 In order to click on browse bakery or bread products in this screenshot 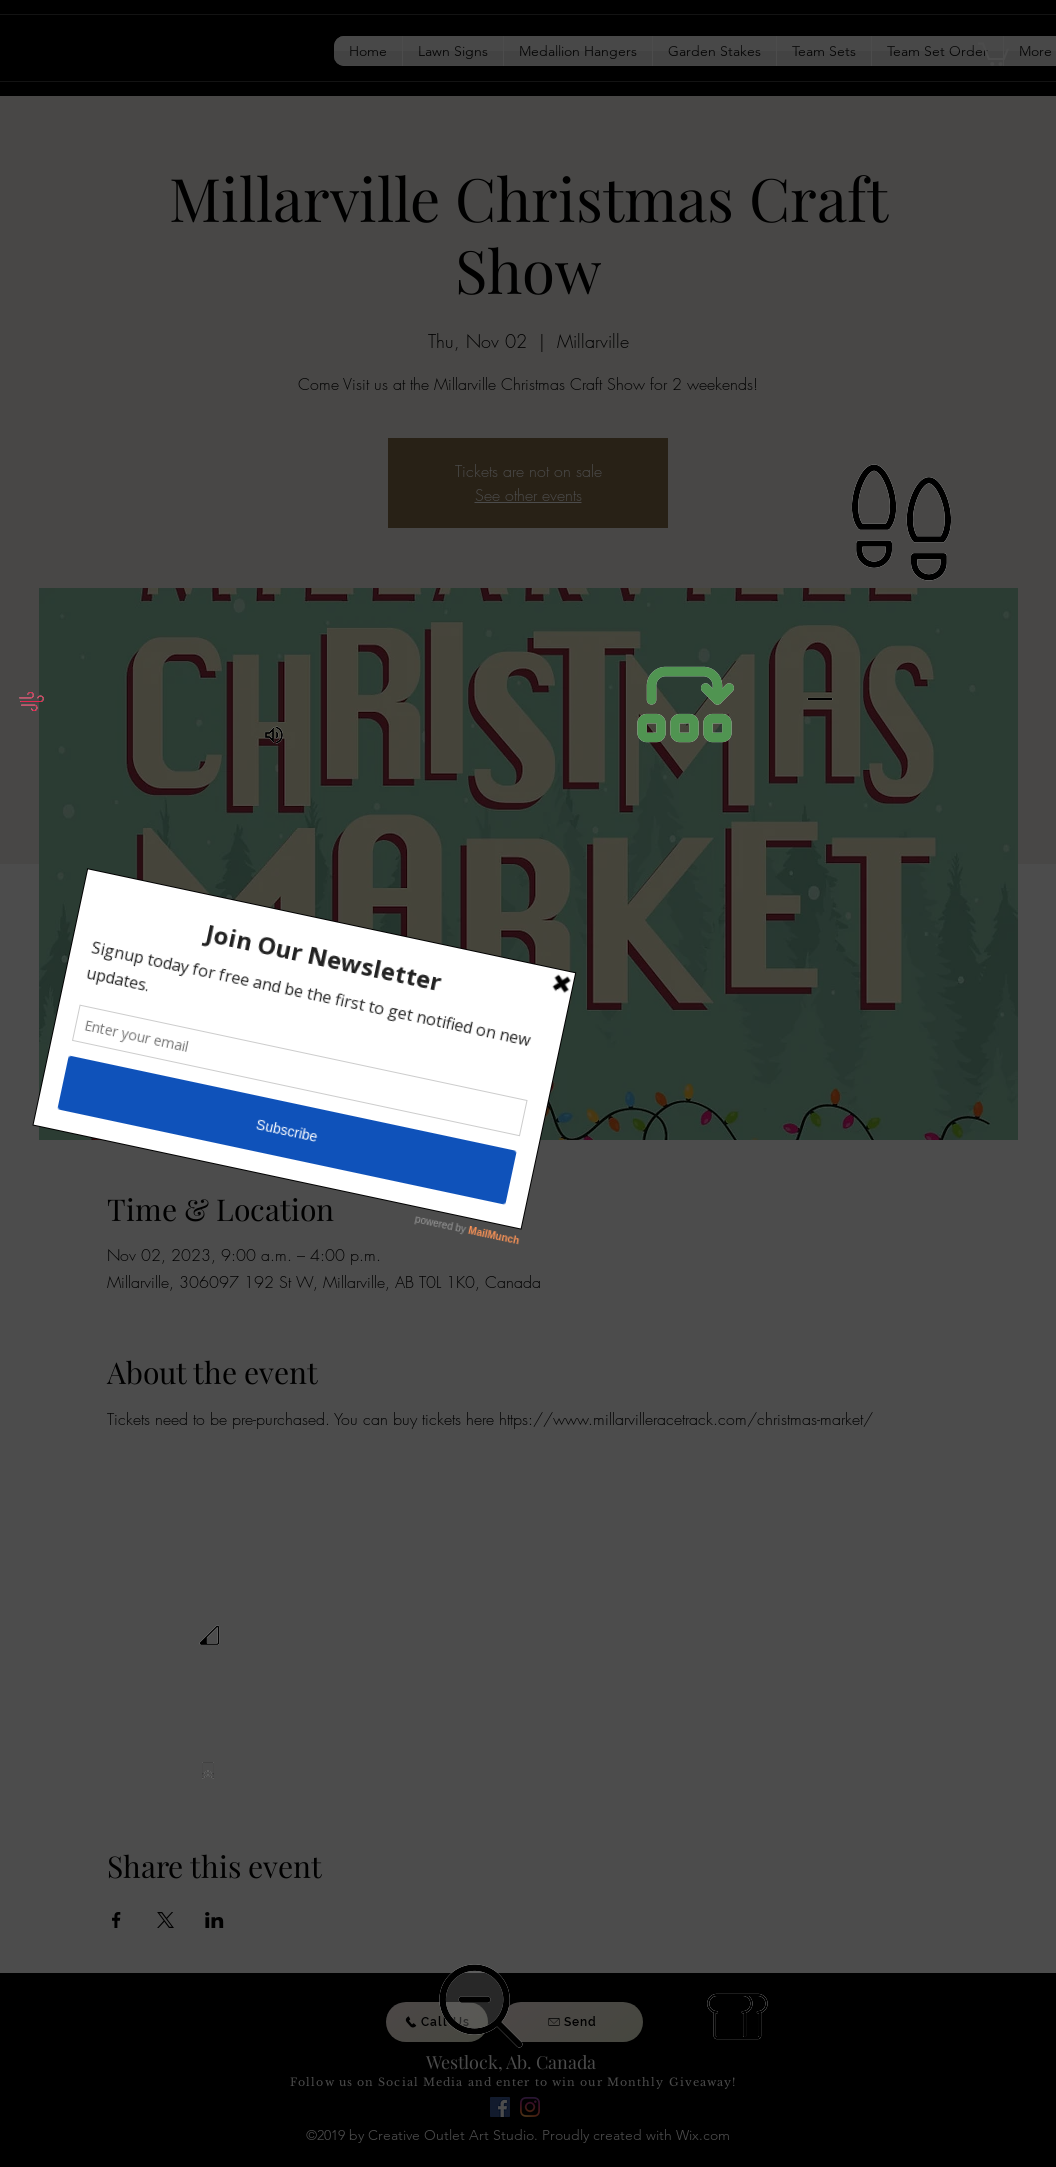, I will do `click(738, 2016)`.